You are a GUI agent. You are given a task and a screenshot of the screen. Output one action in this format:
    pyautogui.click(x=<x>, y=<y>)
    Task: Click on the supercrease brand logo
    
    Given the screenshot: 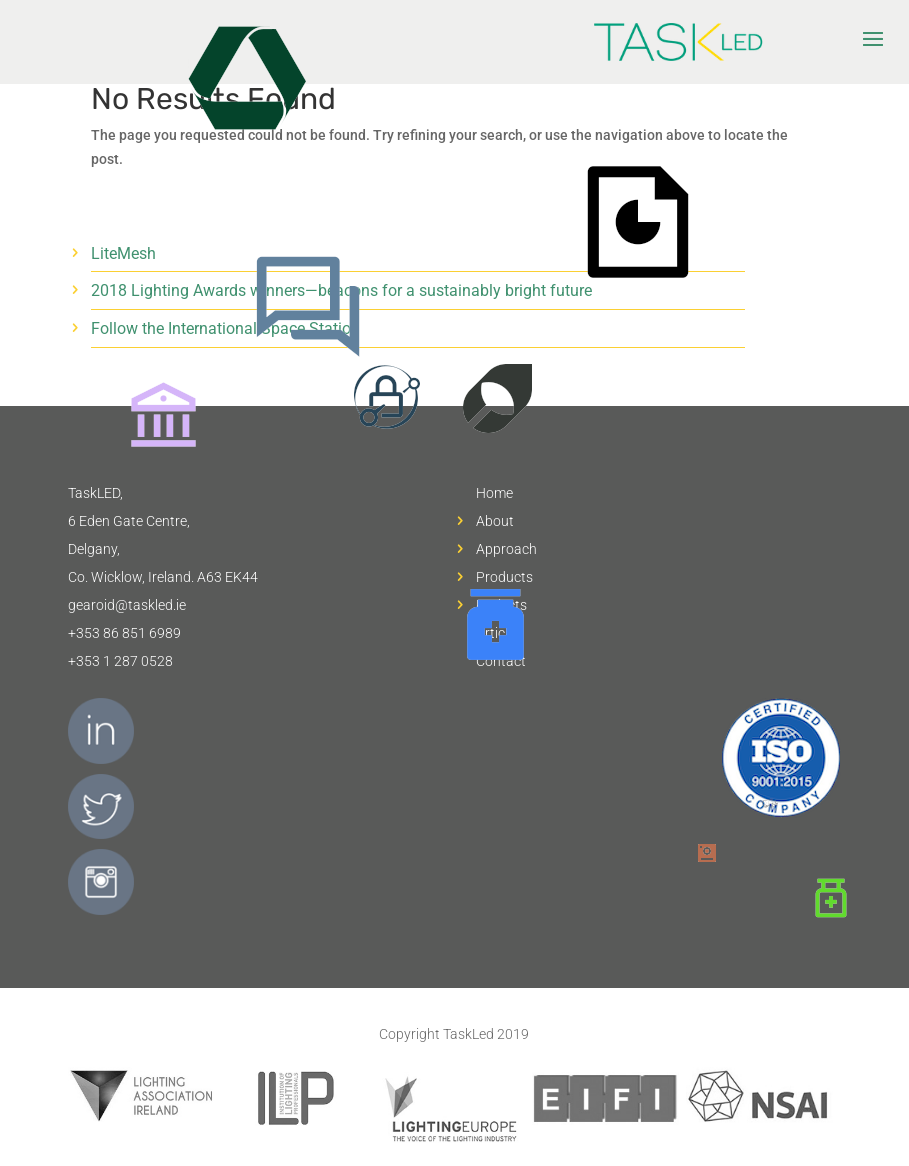 What is the action you would take?
    pyautogui.click(x=770, y=803)
    